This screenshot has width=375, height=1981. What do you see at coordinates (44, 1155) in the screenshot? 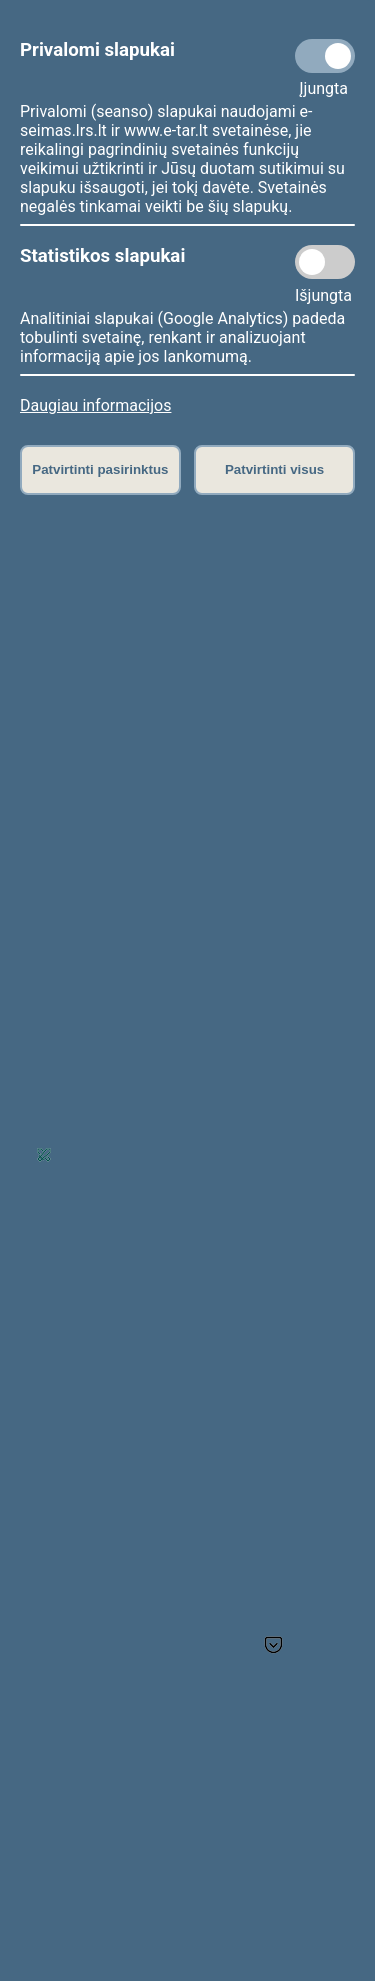
I see `start a battle or combat mode` at bounding box center [44, 1155].